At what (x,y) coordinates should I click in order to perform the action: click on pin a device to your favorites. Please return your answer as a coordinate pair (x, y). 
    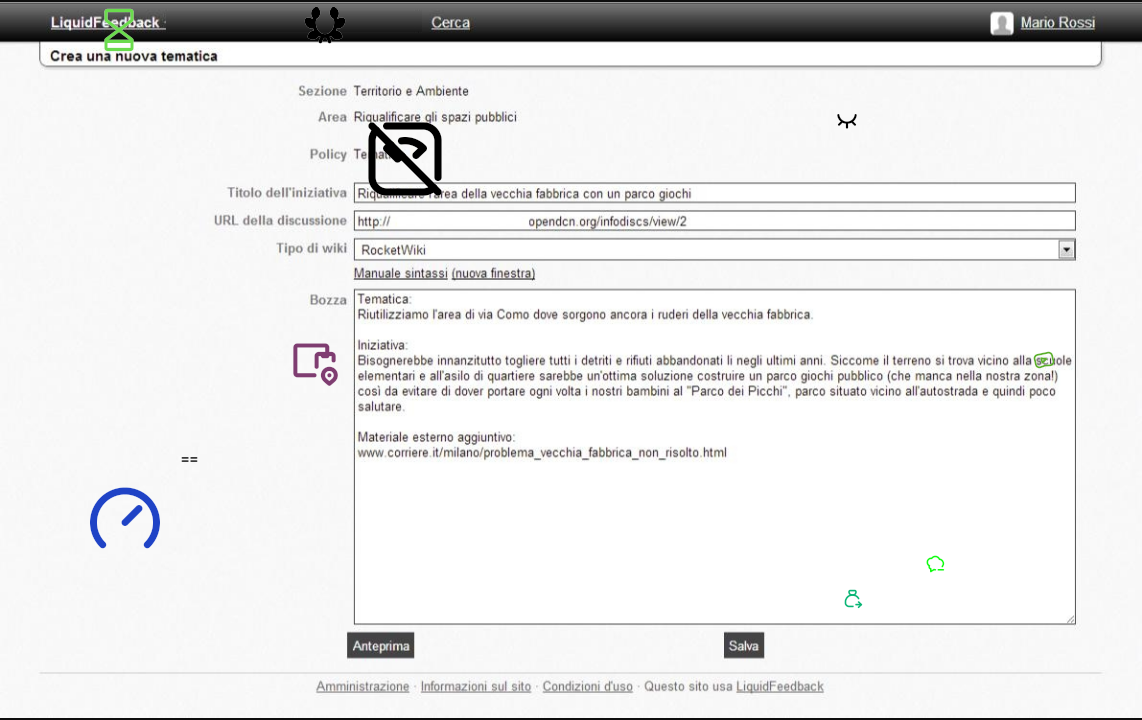
    Looking at the image, I should click on (314, 362).